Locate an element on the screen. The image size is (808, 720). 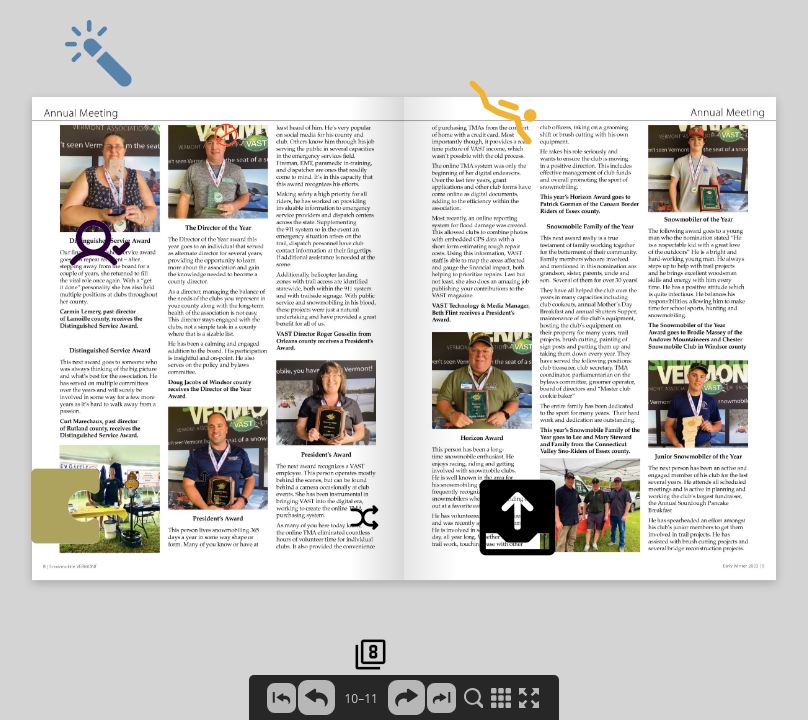
redirect or branch off to a new path is located at coordinates (202, 477).